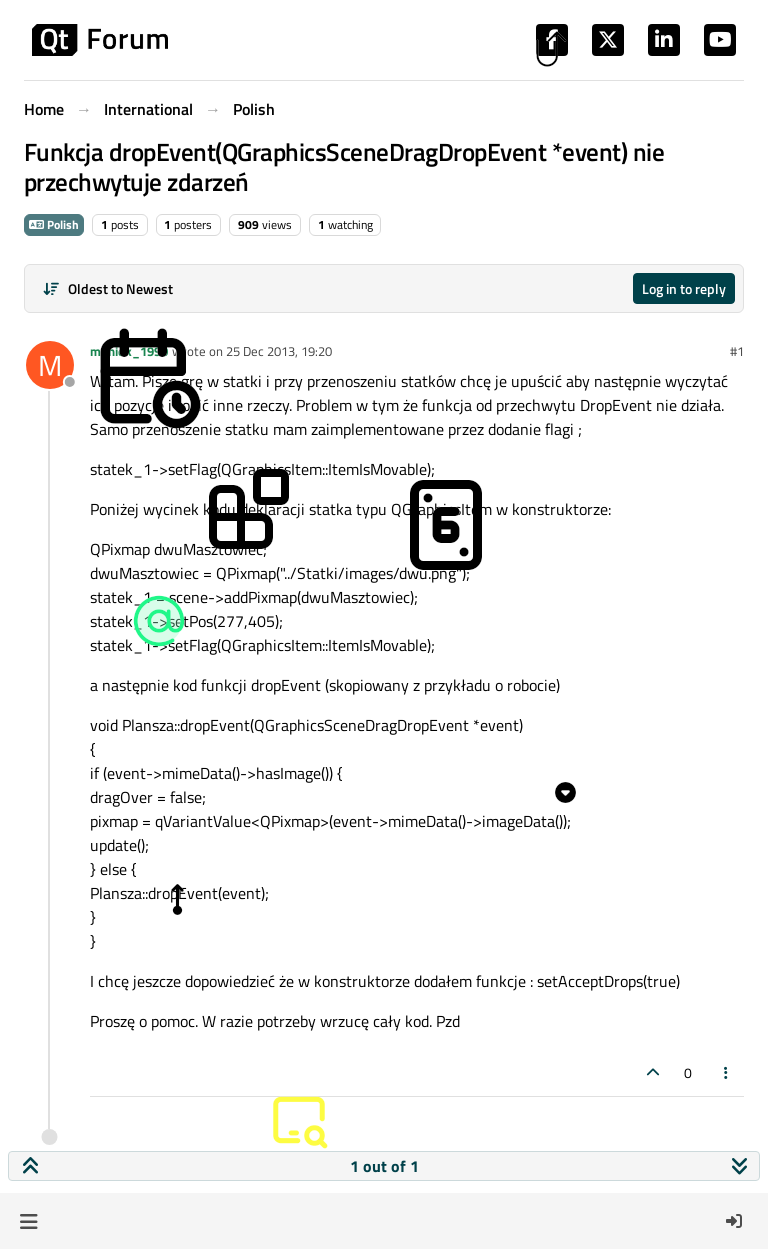 The height and width of the screenshot is (1249, 768). Describe the element at coordinates (446, 525) in the screenshot. I see `playing card with value six` at that location.